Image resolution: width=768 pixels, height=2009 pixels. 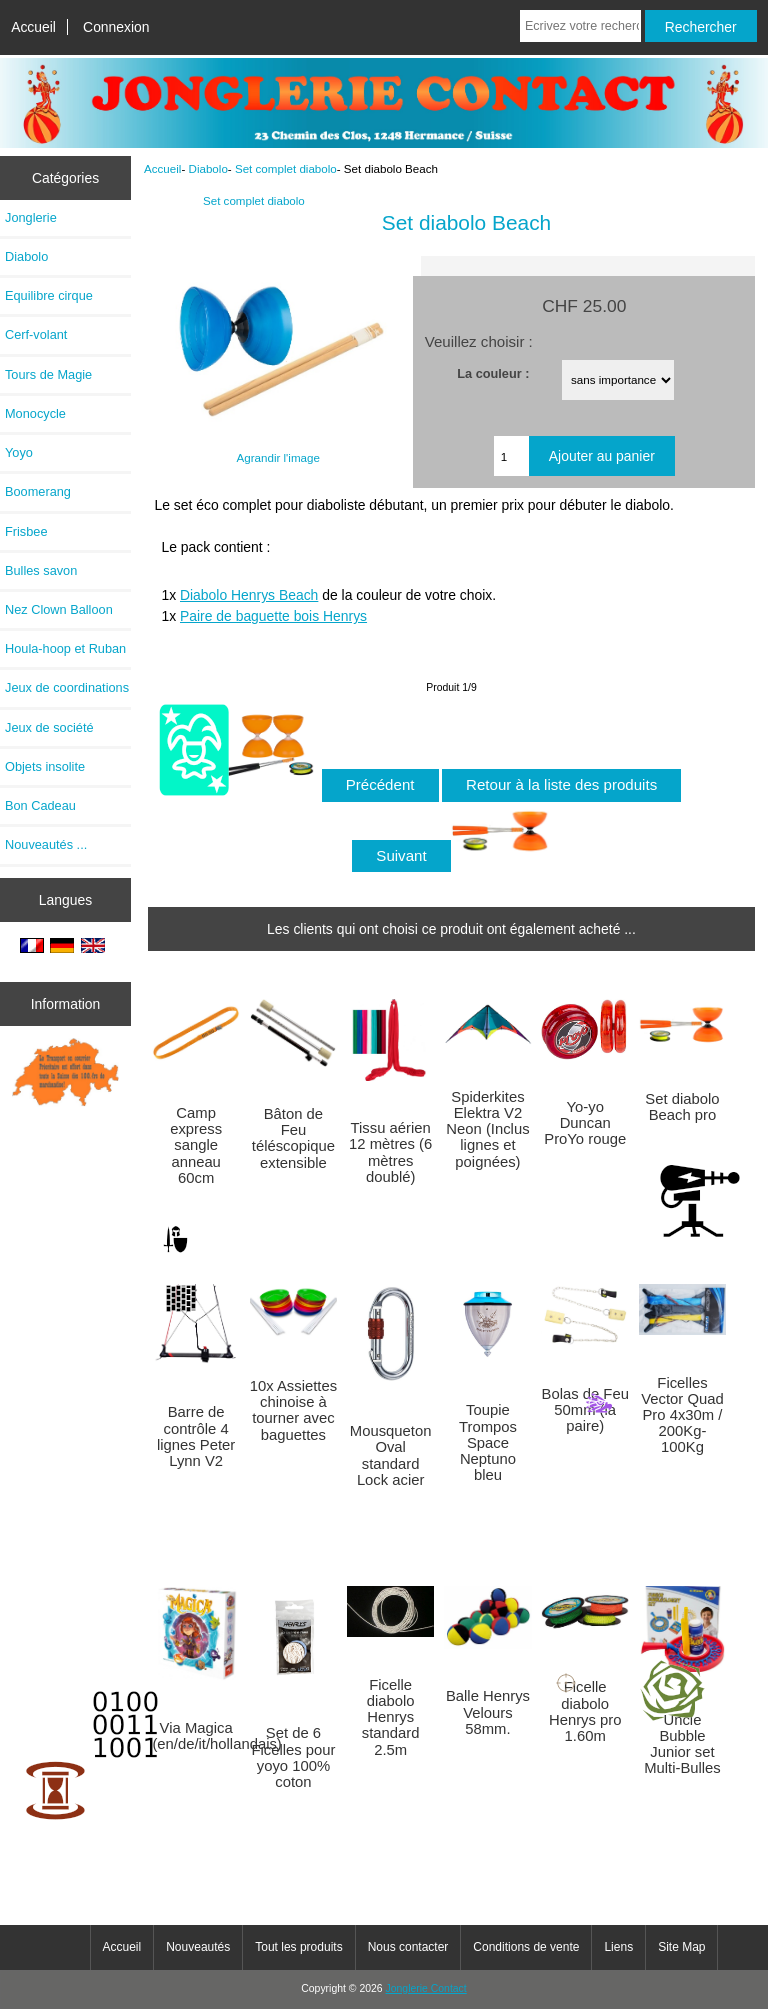 I want to click on view half-year calendar overview, so click(x=181, y=1298).